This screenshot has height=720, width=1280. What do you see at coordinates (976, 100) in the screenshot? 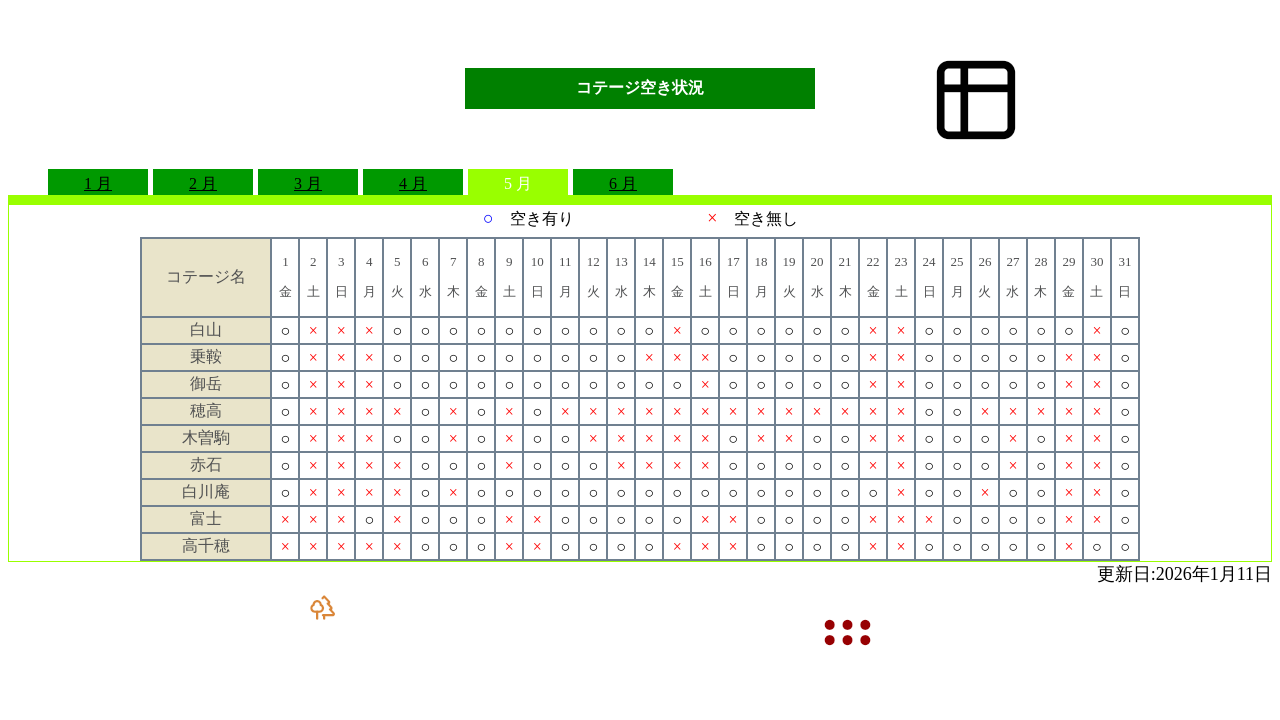
I see `view data in table format` at bounding box center [976, 100].